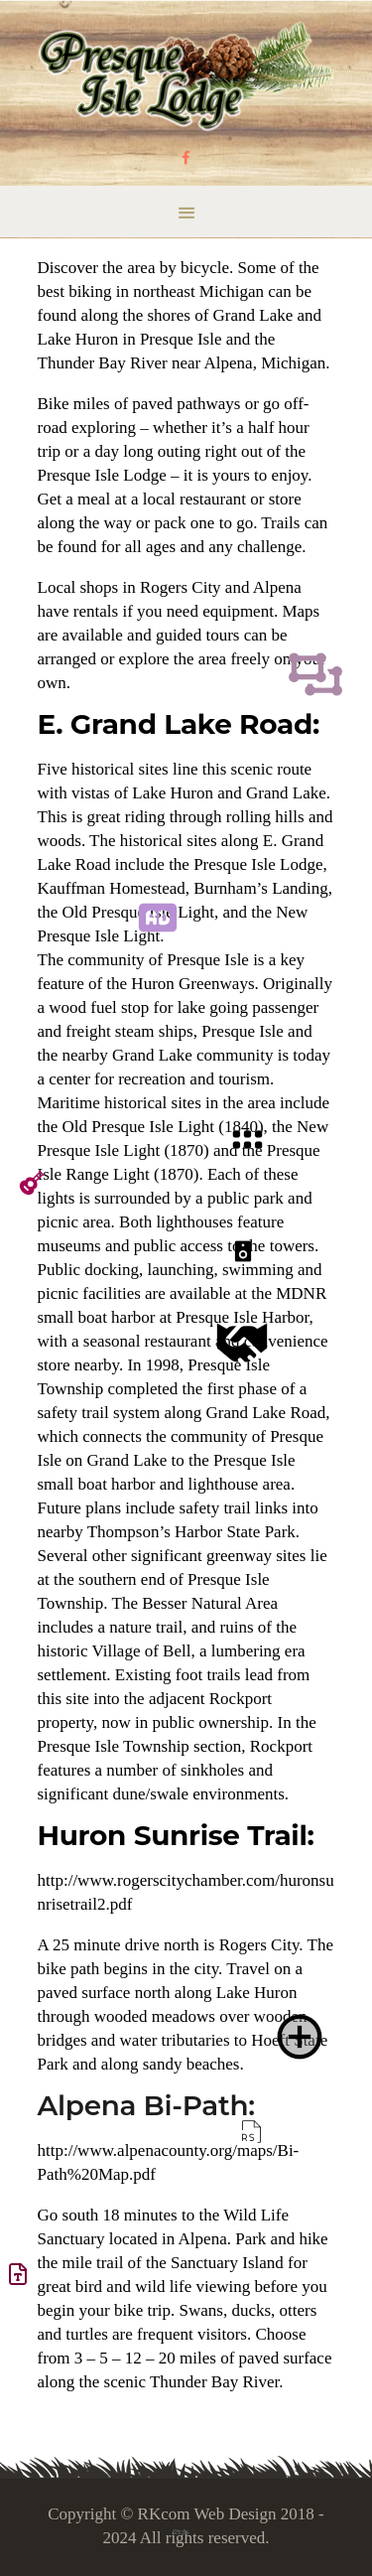  I want to click on confirm a partnership or agreement, so click(242, 1343).